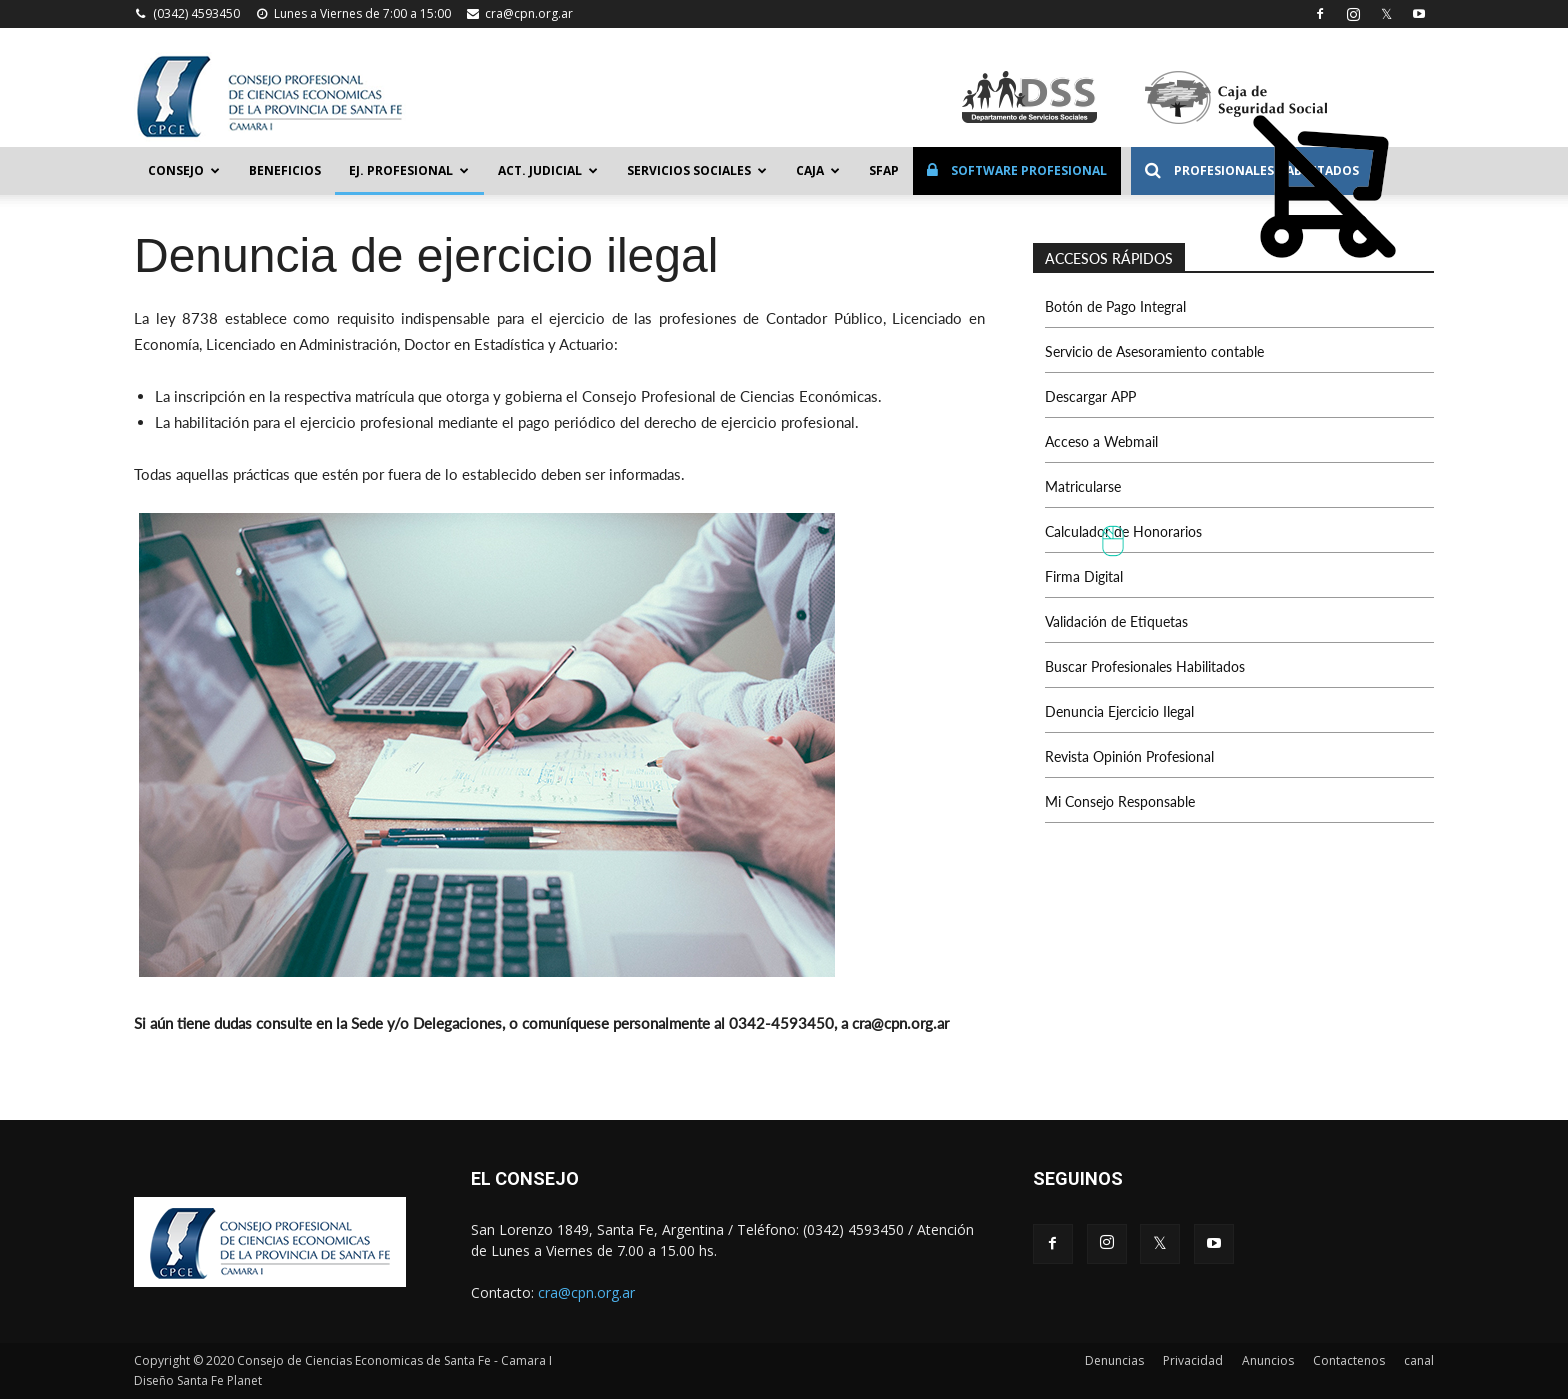 The image size is (1568, 1399). Describe the element at coordinates (1324, 186) in the screenshot. I see `shopping cart unavailable or disabled` at that location.